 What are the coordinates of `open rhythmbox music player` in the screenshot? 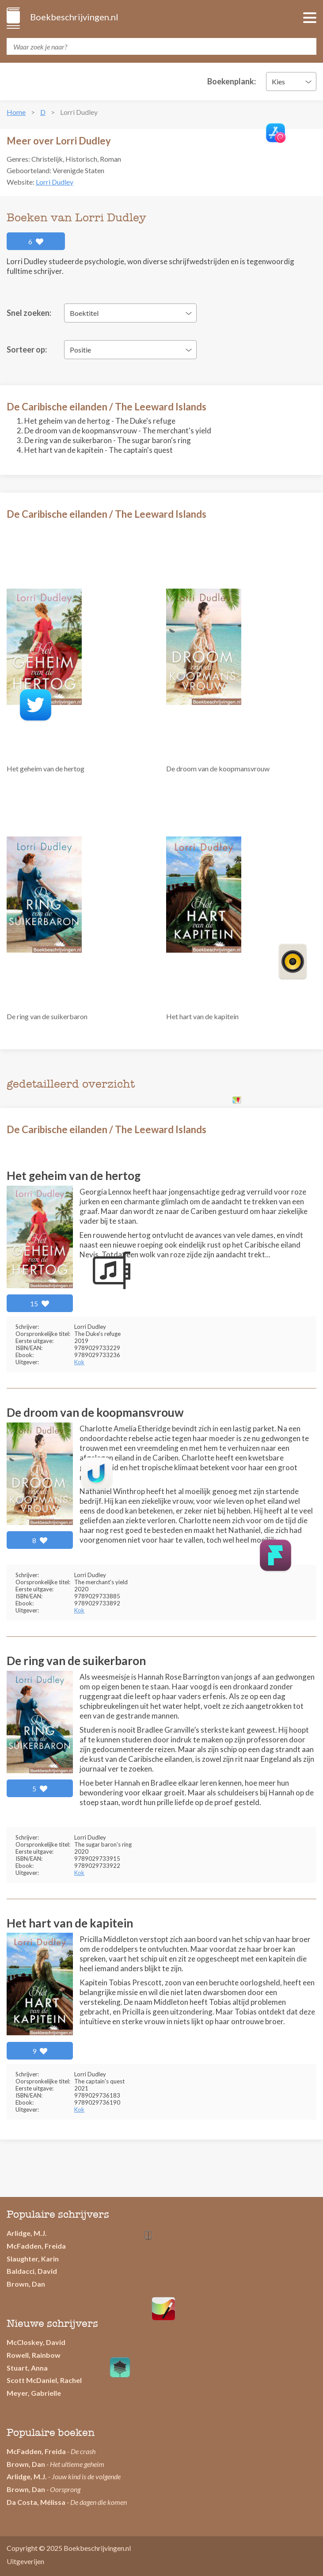 It's located at (293, 961).